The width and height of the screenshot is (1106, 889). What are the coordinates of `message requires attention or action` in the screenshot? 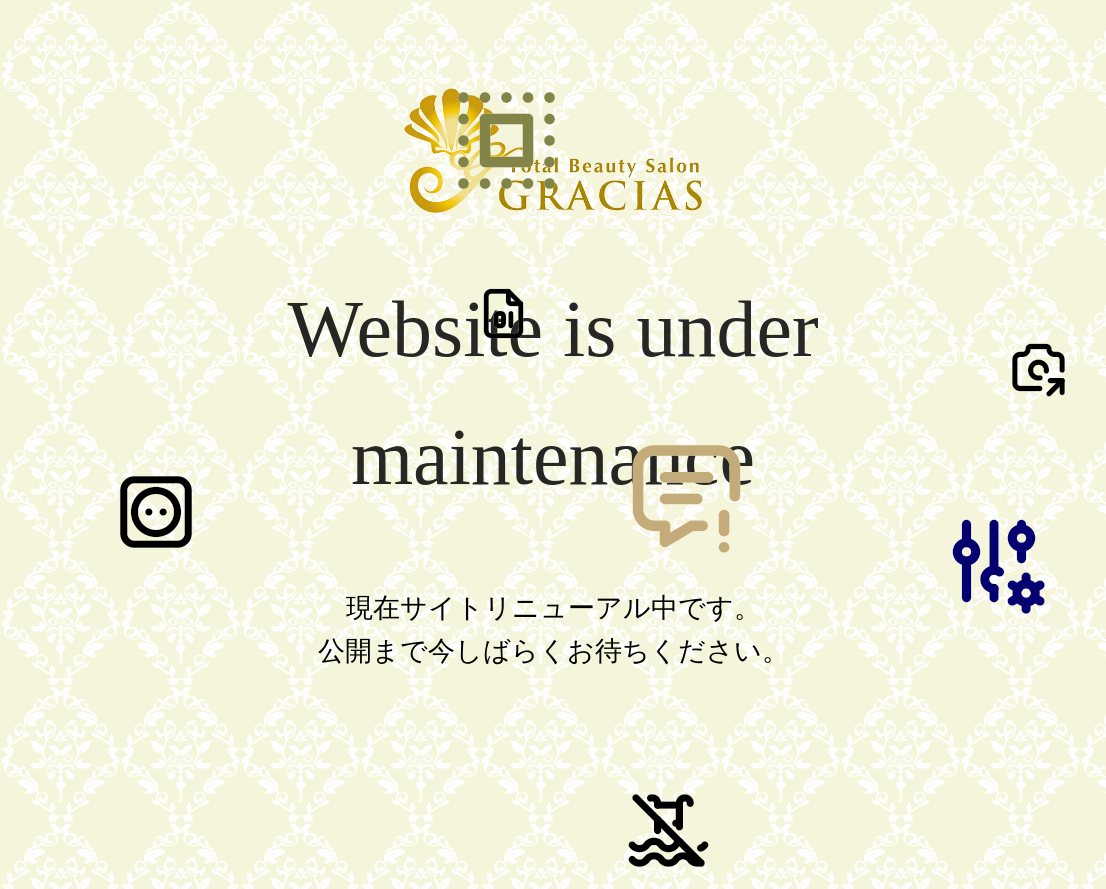 It's located at (686, 493).